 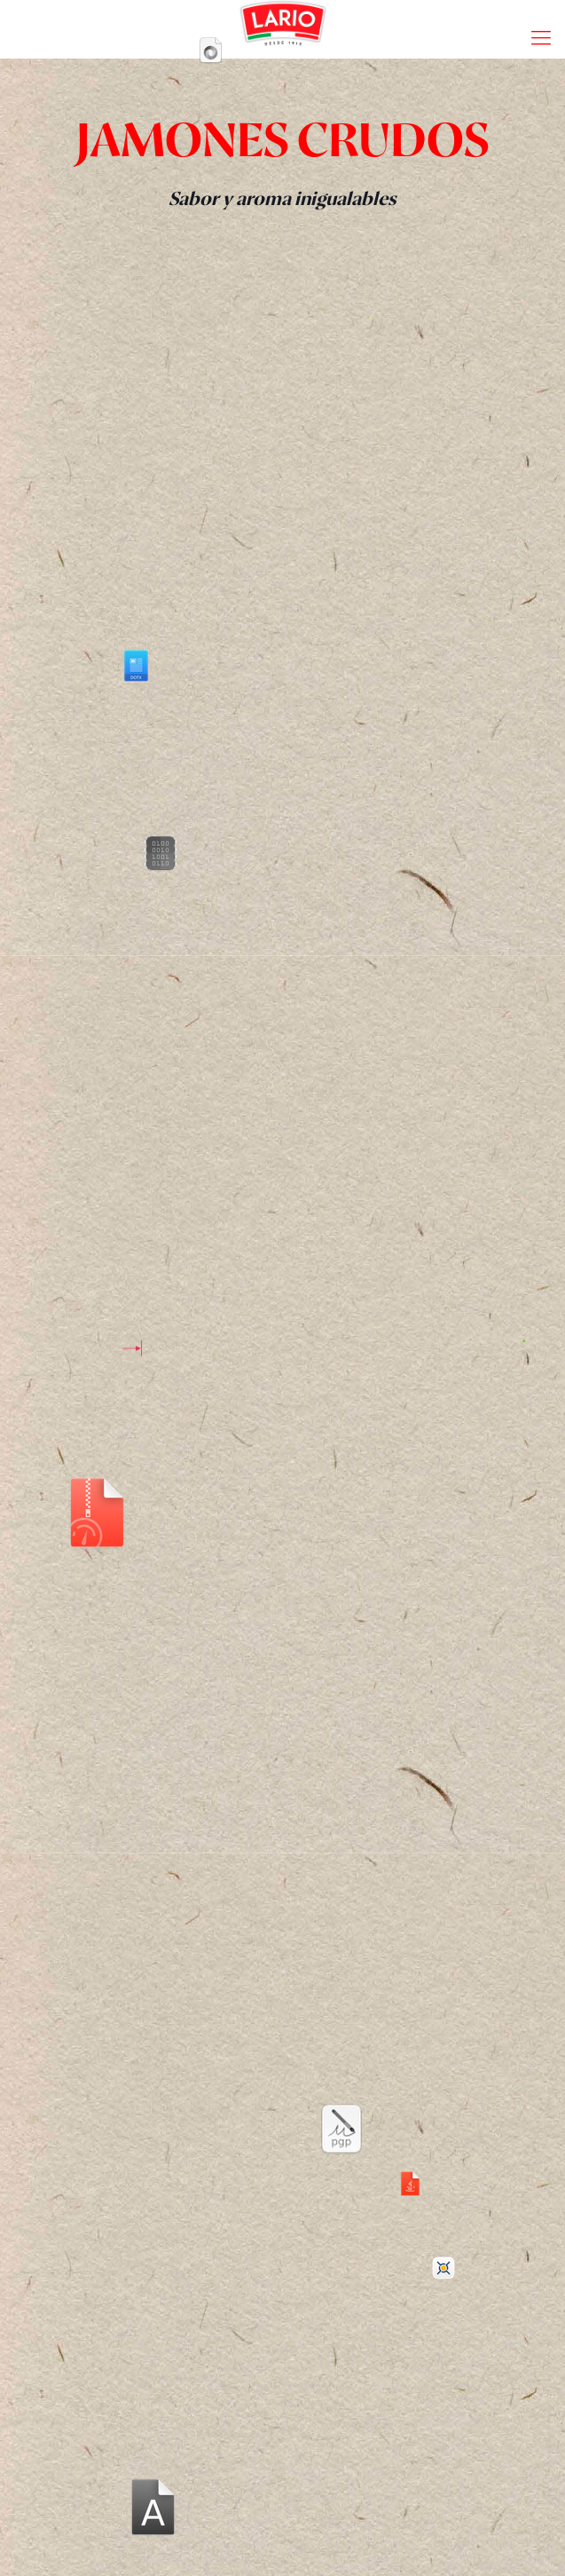 I want to click on firmware or binary file type indicator, so click(x=161, y=853).